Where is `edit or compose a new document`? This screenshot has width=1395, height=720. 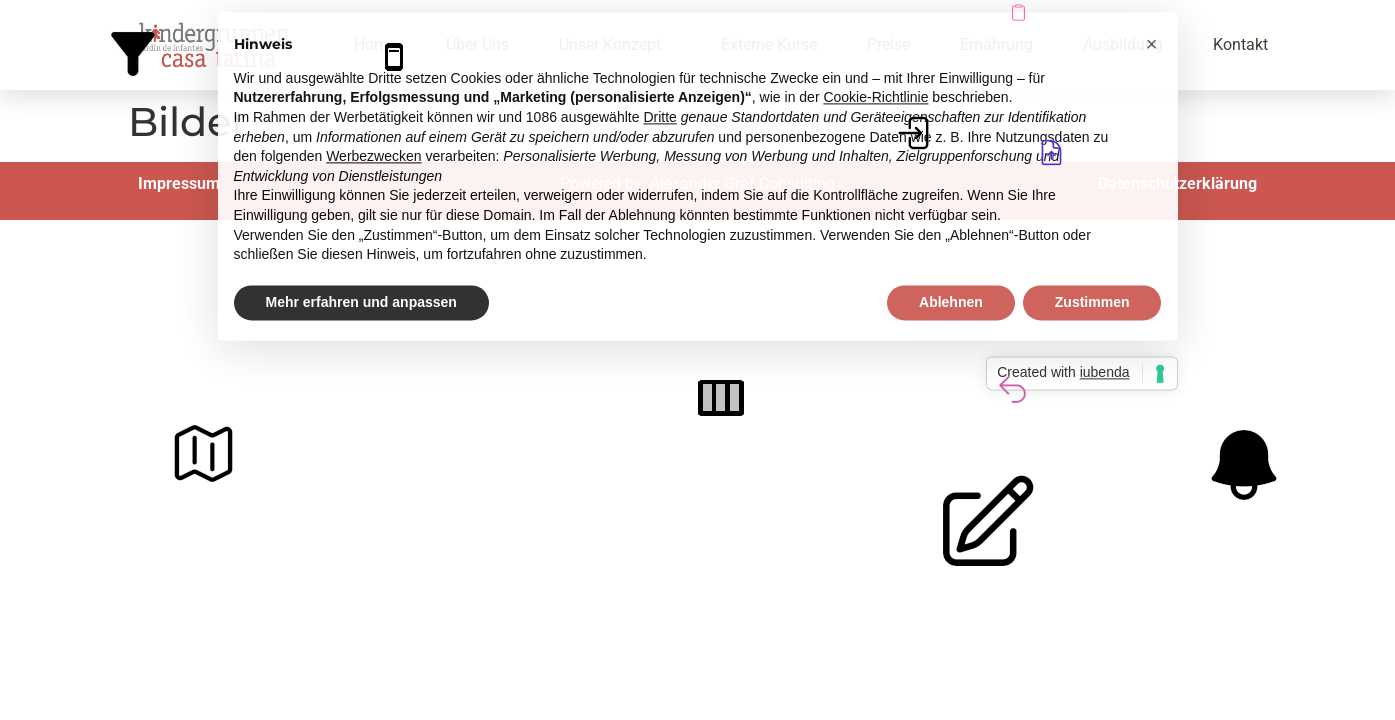 edit or compose a new document is located at coordinates (986, 522).